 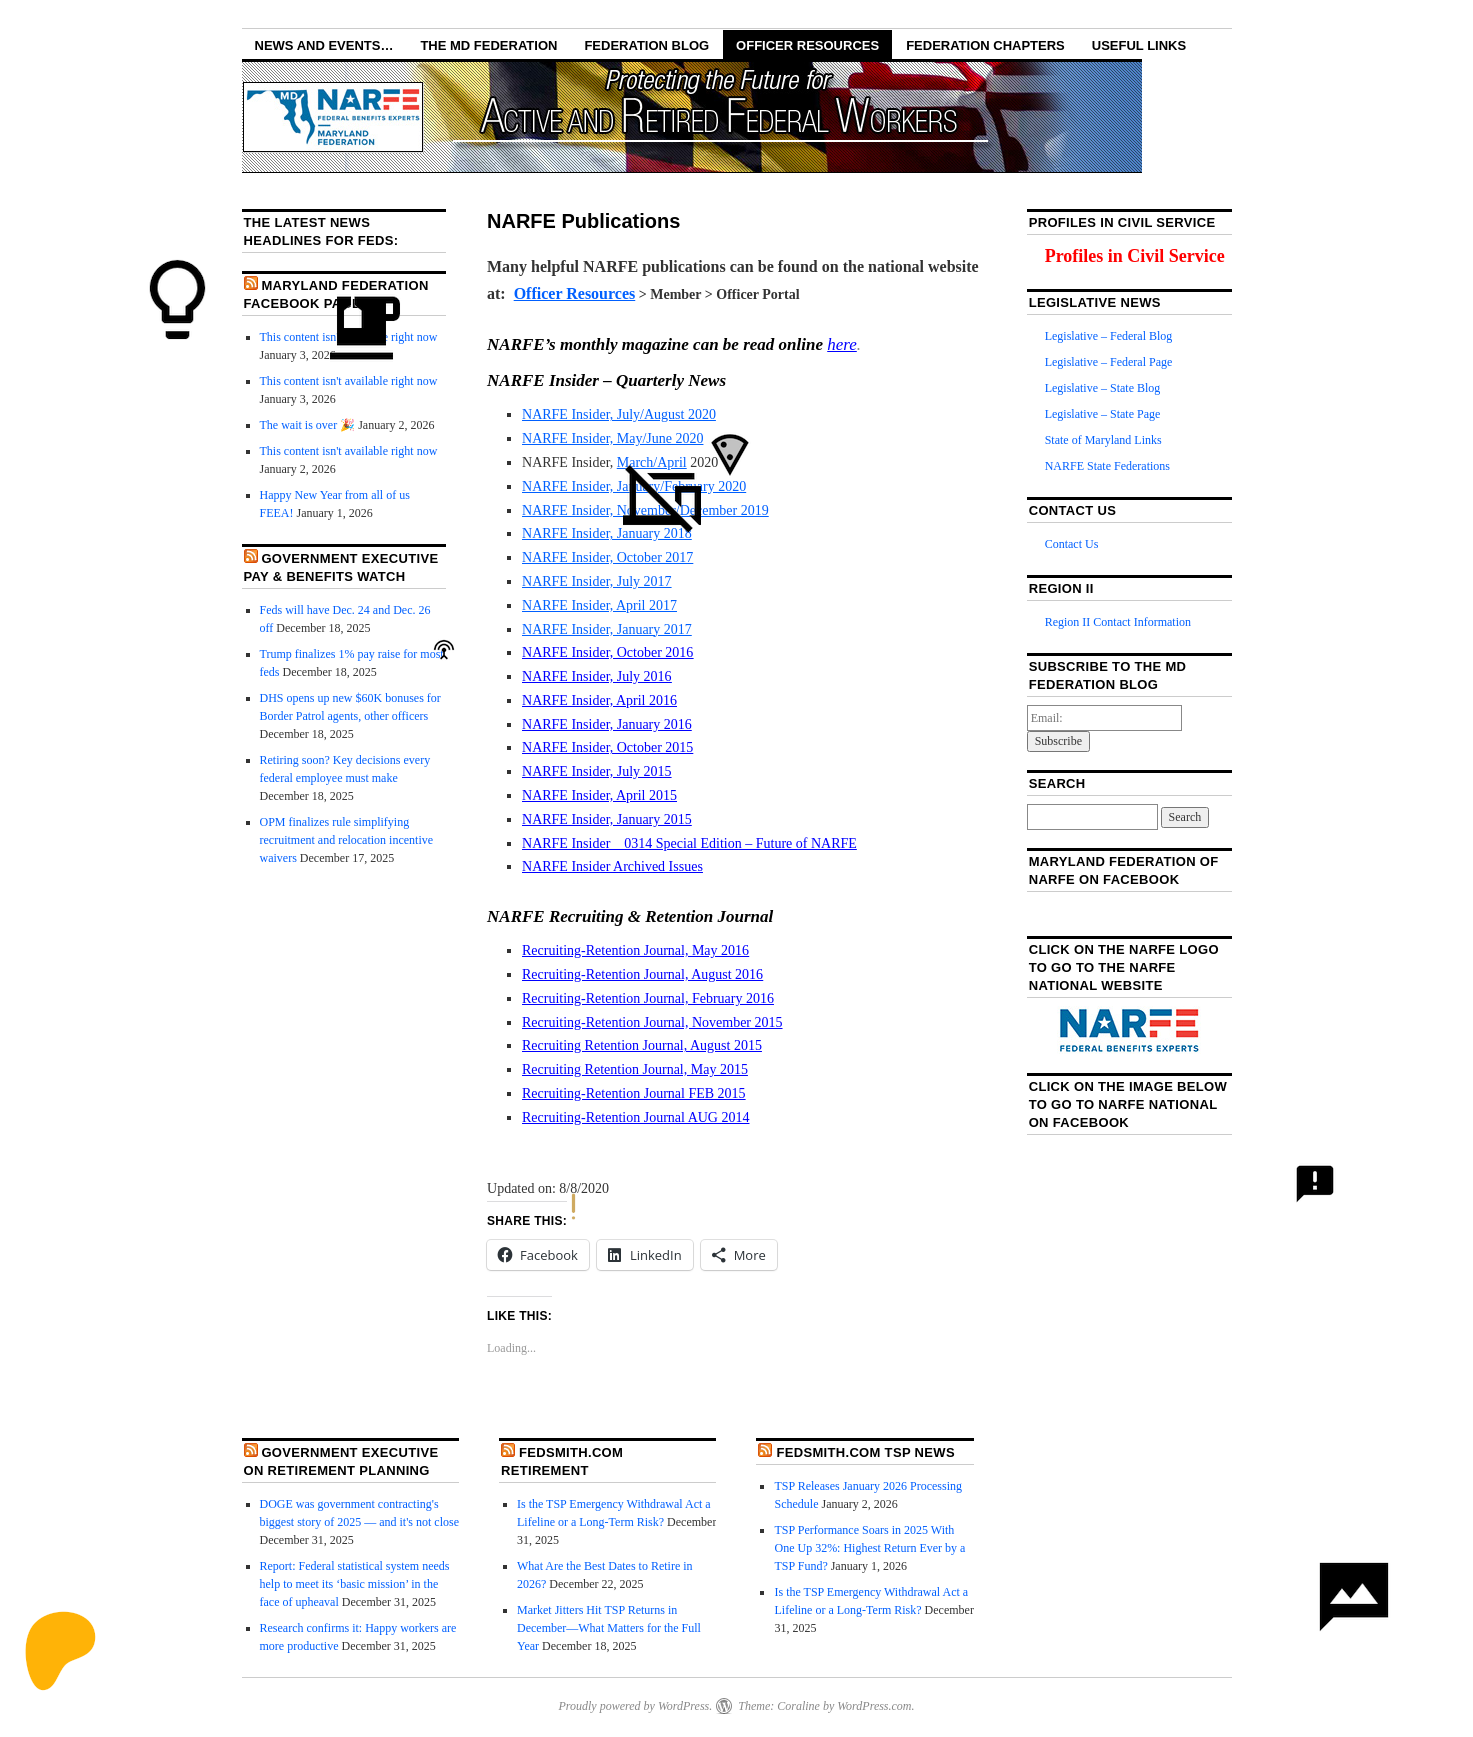 I want to click on link to patreon creator page, so click(x=57, y=1649).